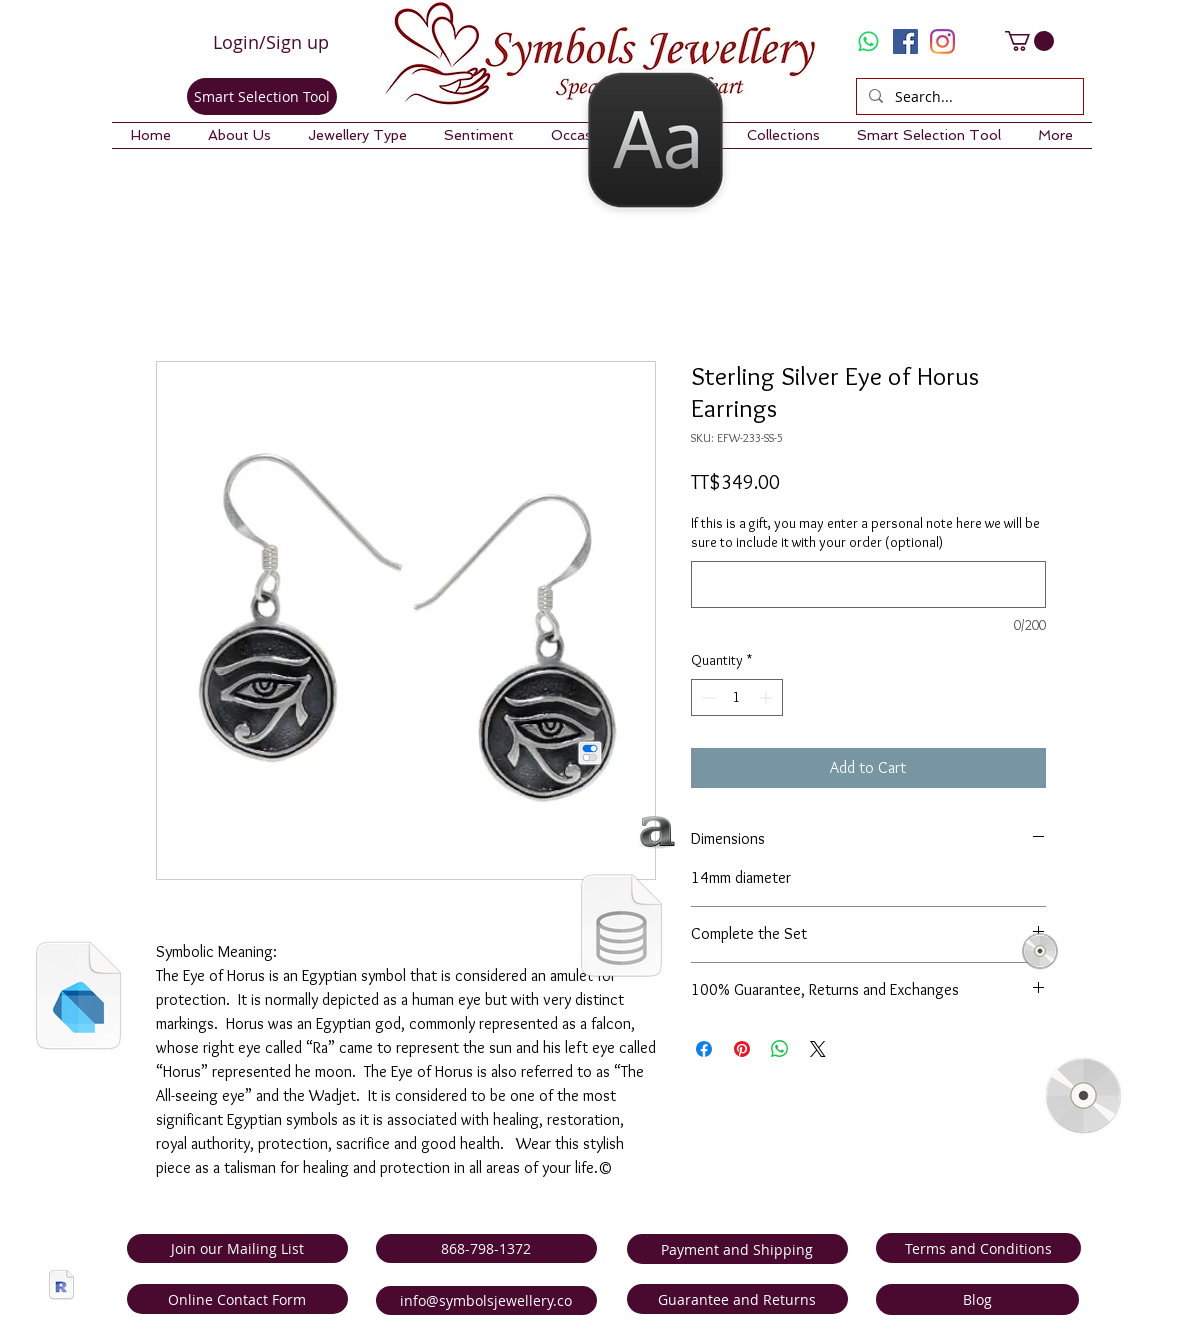  Describe the element at coordinates (78, 995) in the screenshot. I see `dart programming language source file` at that location.